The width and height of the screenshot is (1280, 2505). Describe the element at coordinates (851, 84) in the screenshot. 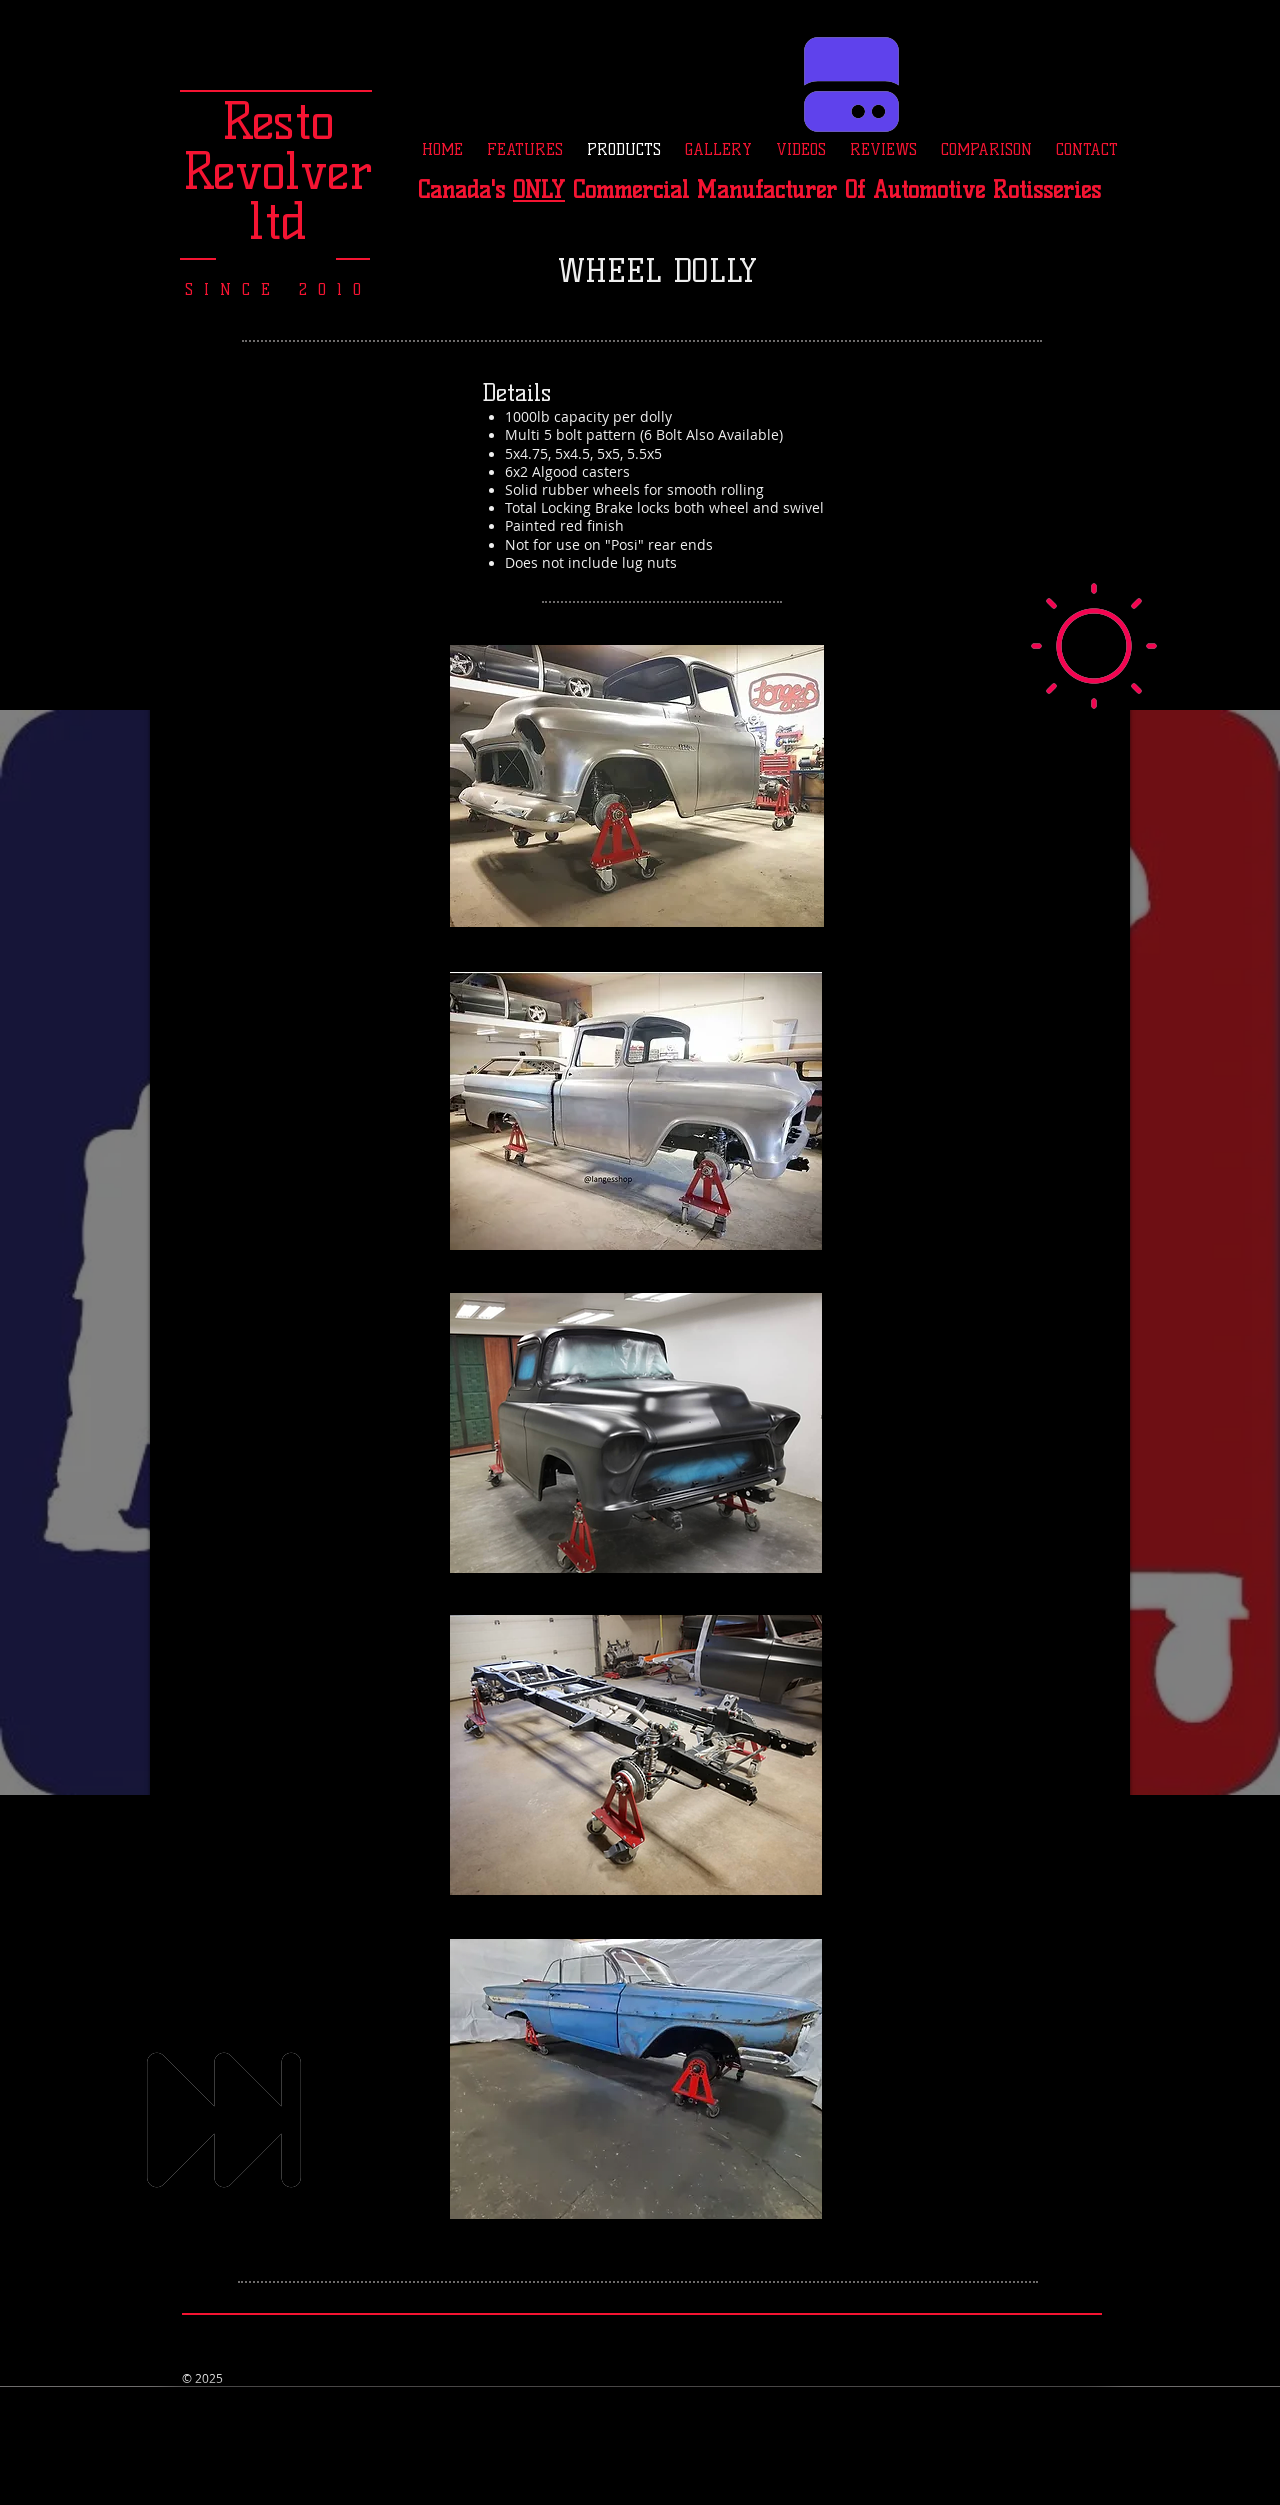

I see `access local storage or drive settings` at that location.